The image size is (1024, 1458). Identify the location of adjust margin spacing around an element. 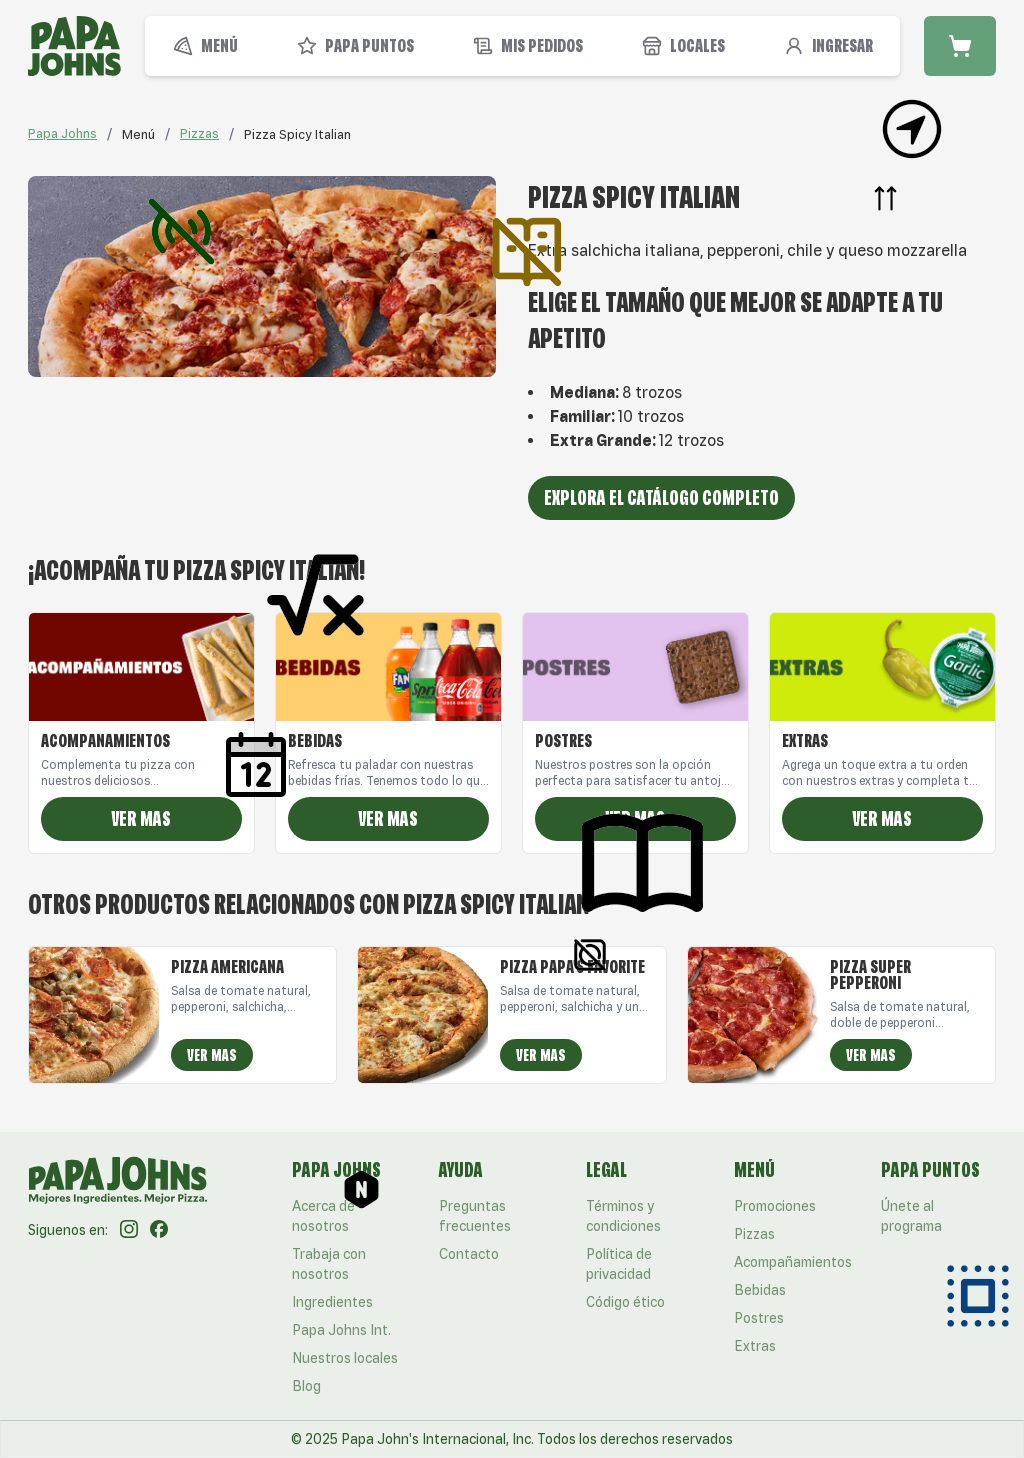
(978, 1296).